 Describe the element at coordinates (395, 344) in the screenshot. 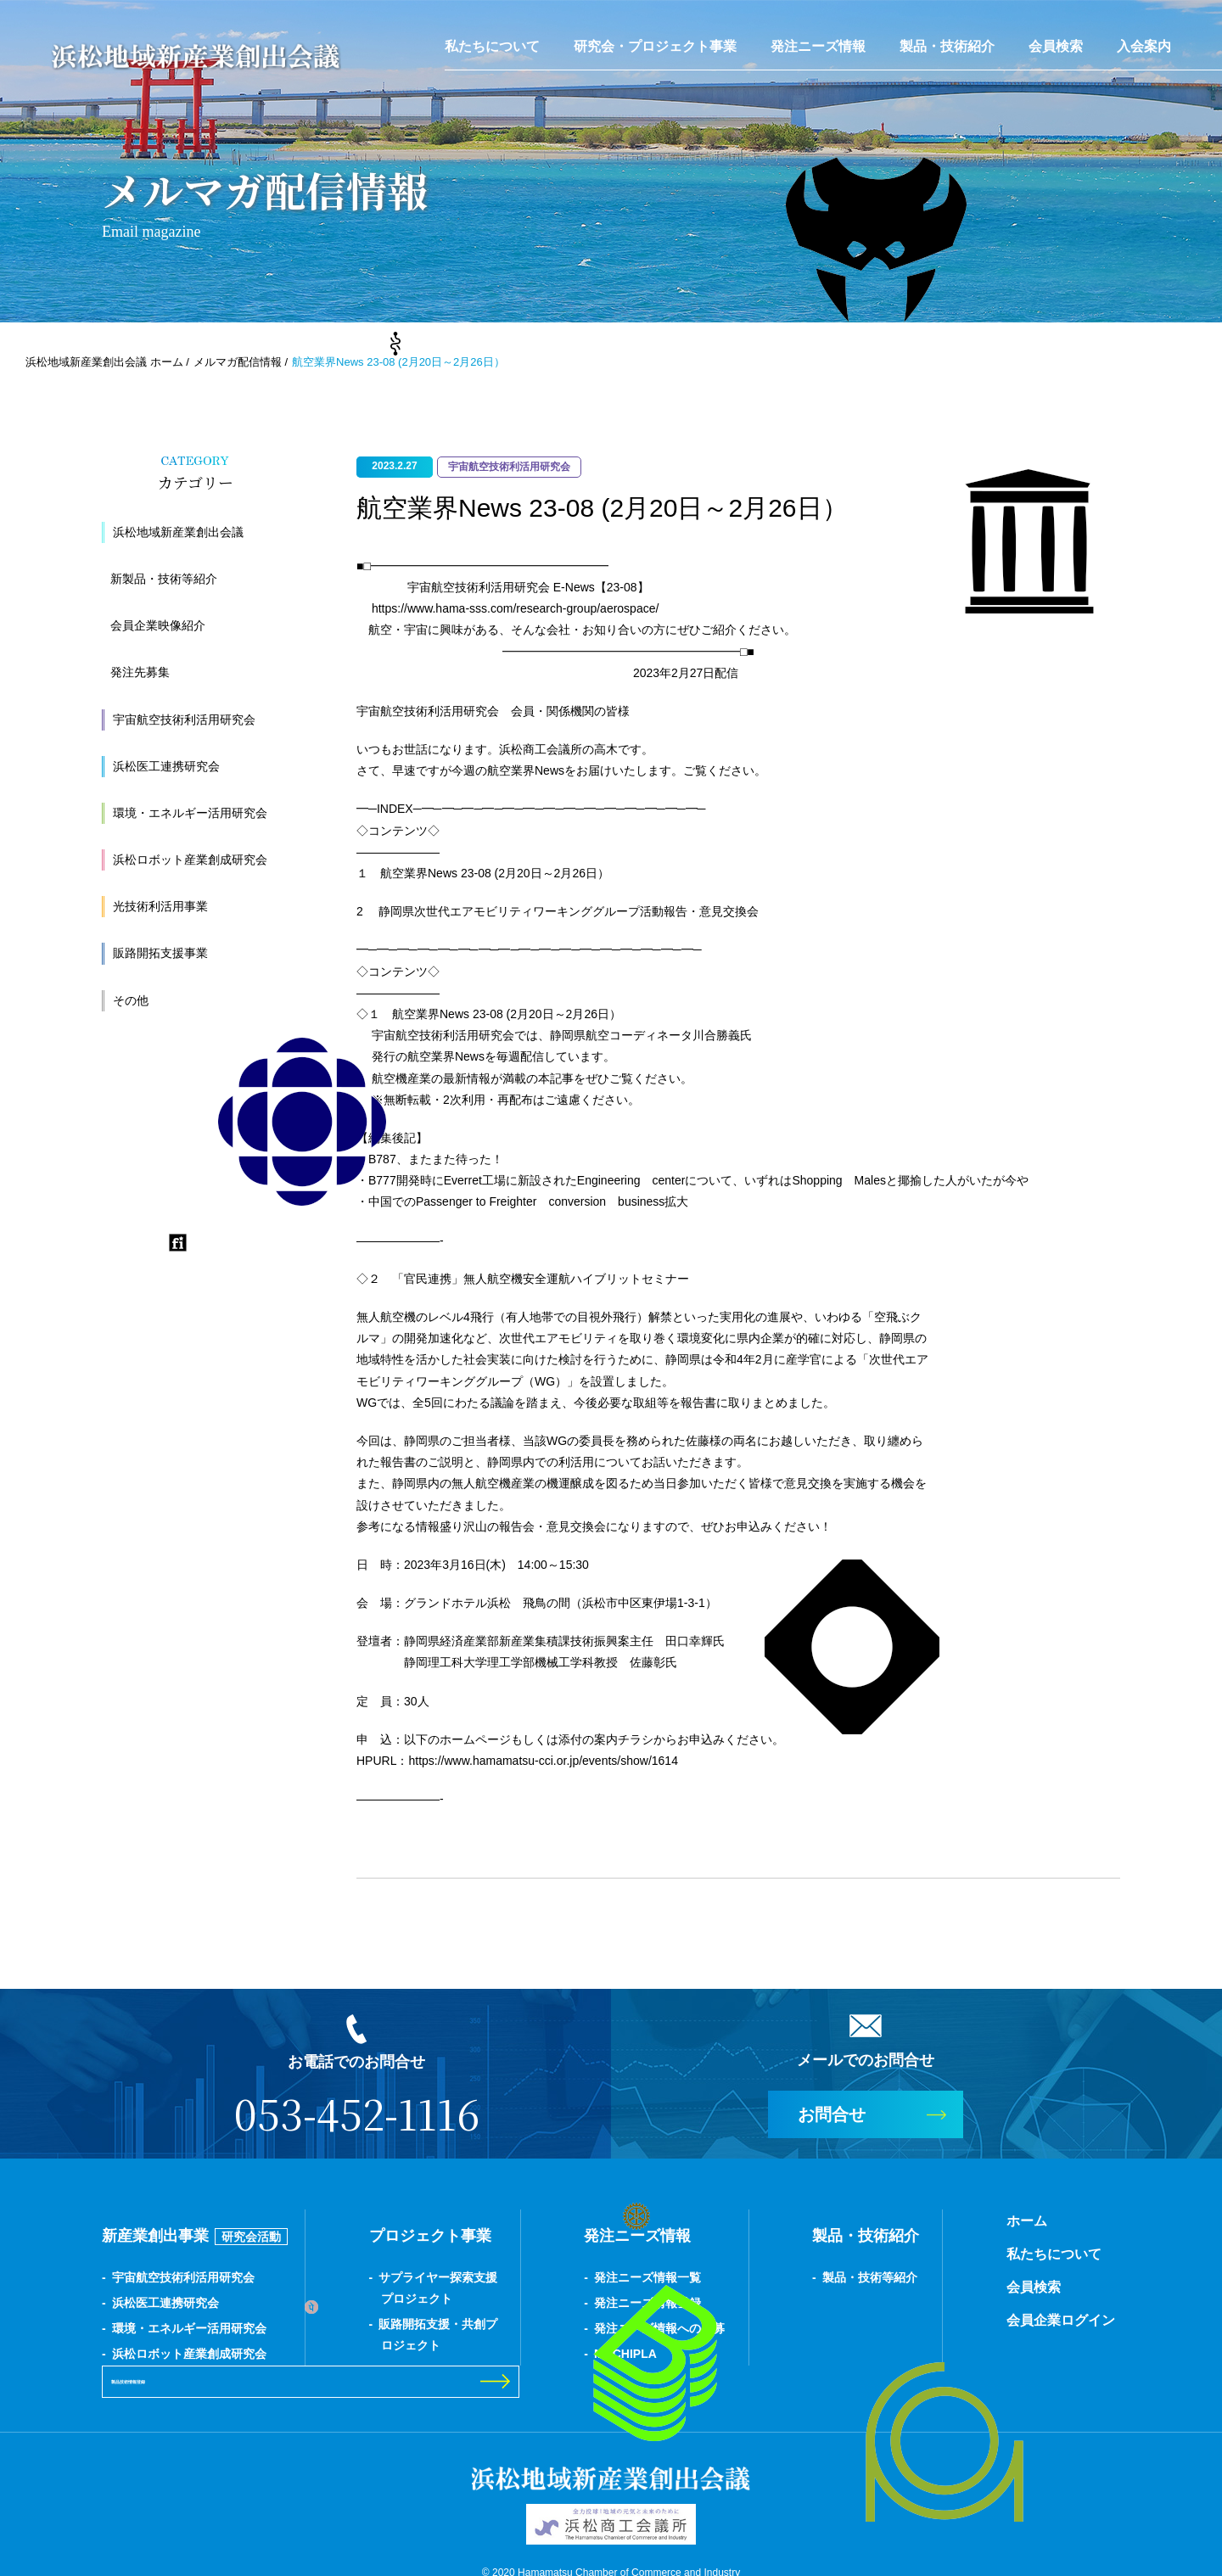

I see `recoil state management library logo` at that location.